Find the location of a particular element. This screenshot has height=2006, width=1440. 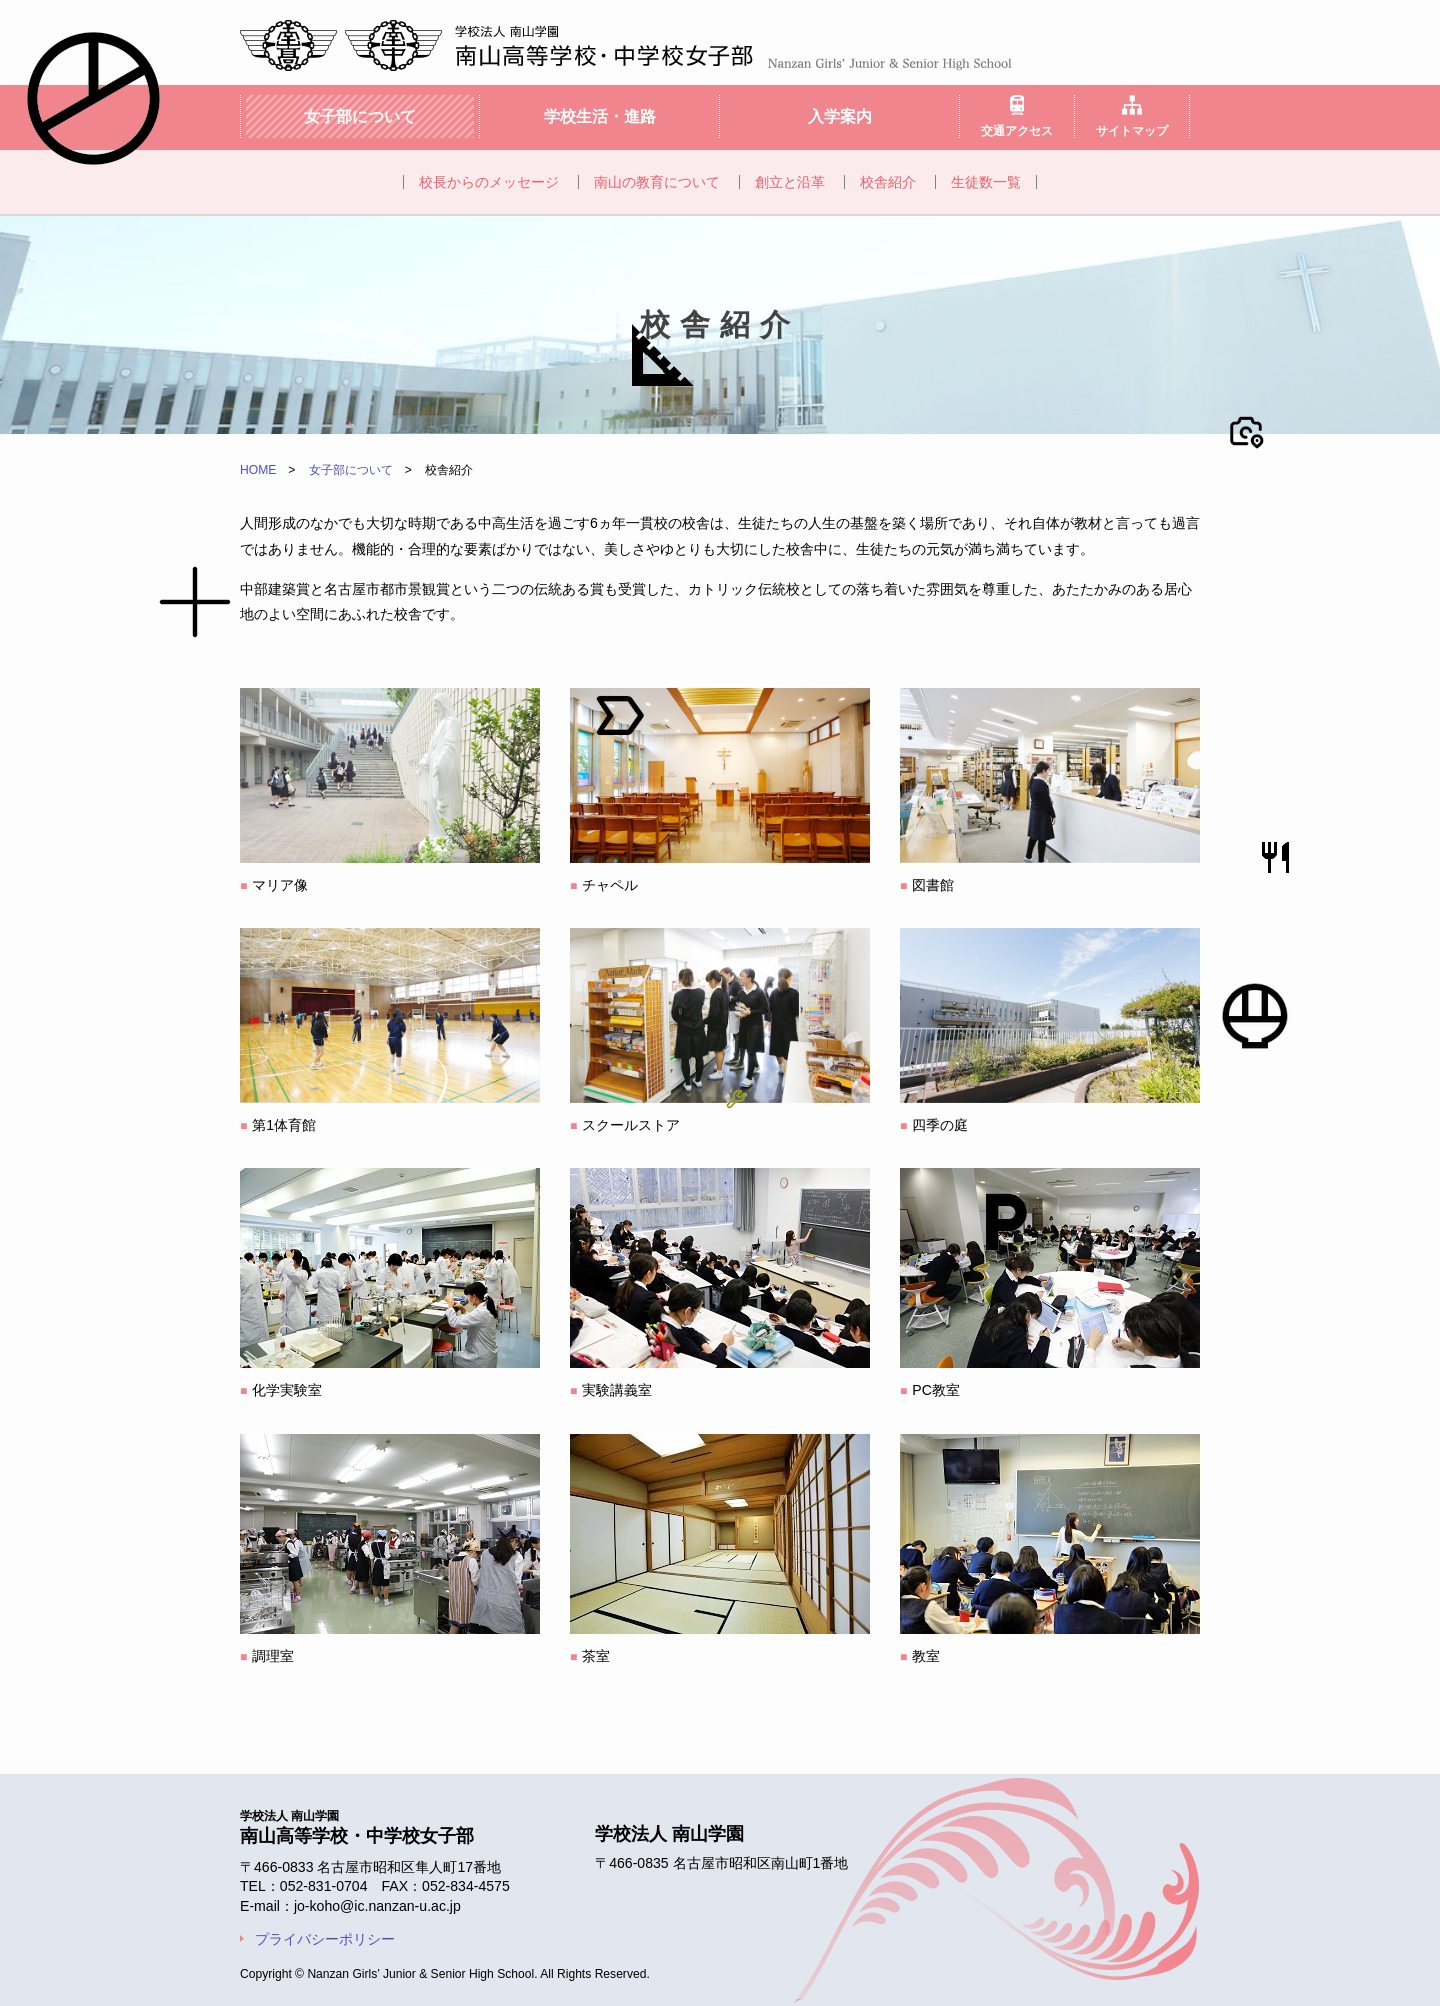

browse asian cuisine or rice dishes is located at coordinates (1255, 1016).